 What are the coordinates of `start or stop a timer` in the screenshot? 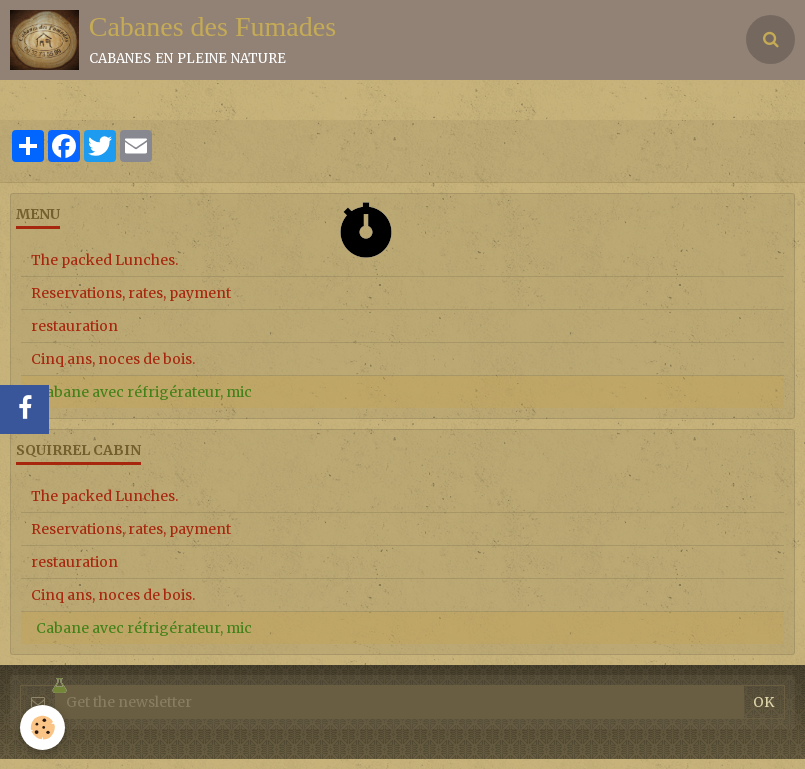 It's located at (366, 230).